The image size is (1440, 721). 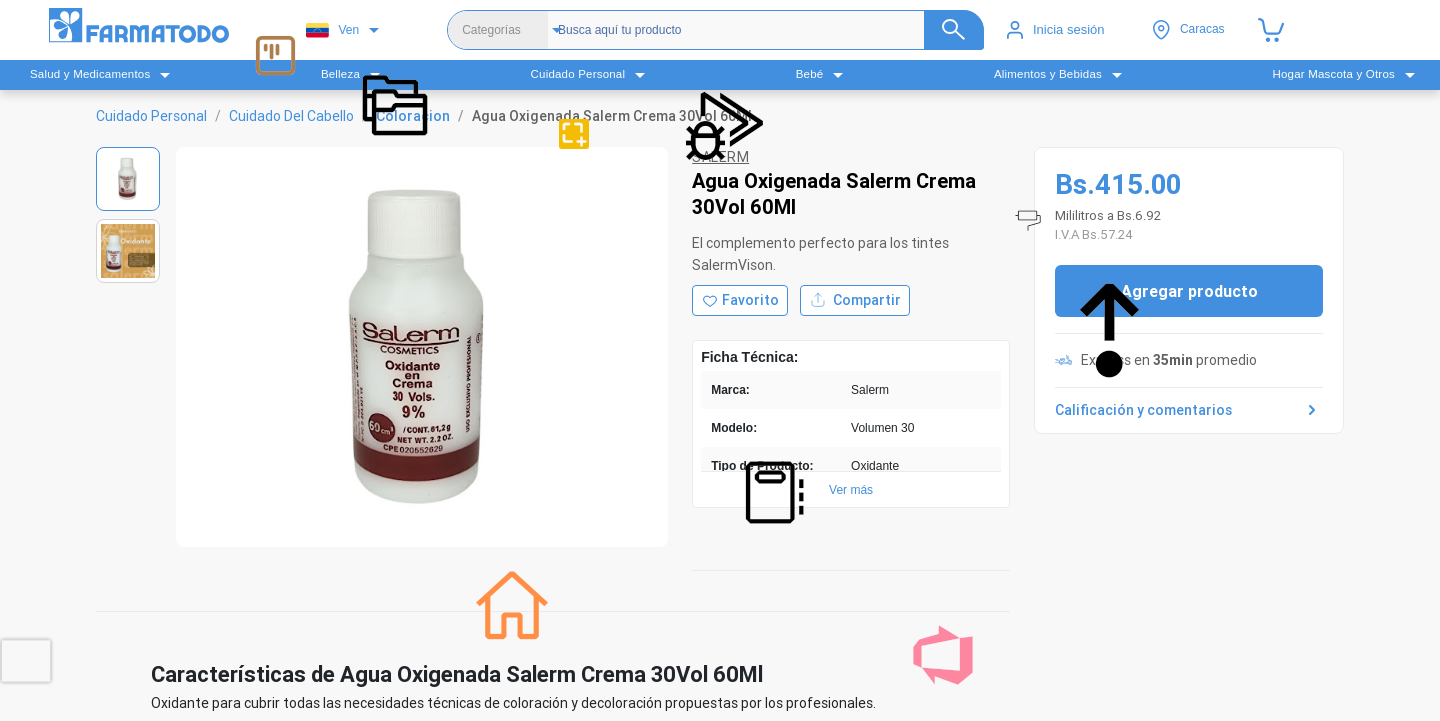 What do you see at coordinates (725, 121) in the screenshot?
I see `run debugger on all files or projects` at bounding box center [725, 121].